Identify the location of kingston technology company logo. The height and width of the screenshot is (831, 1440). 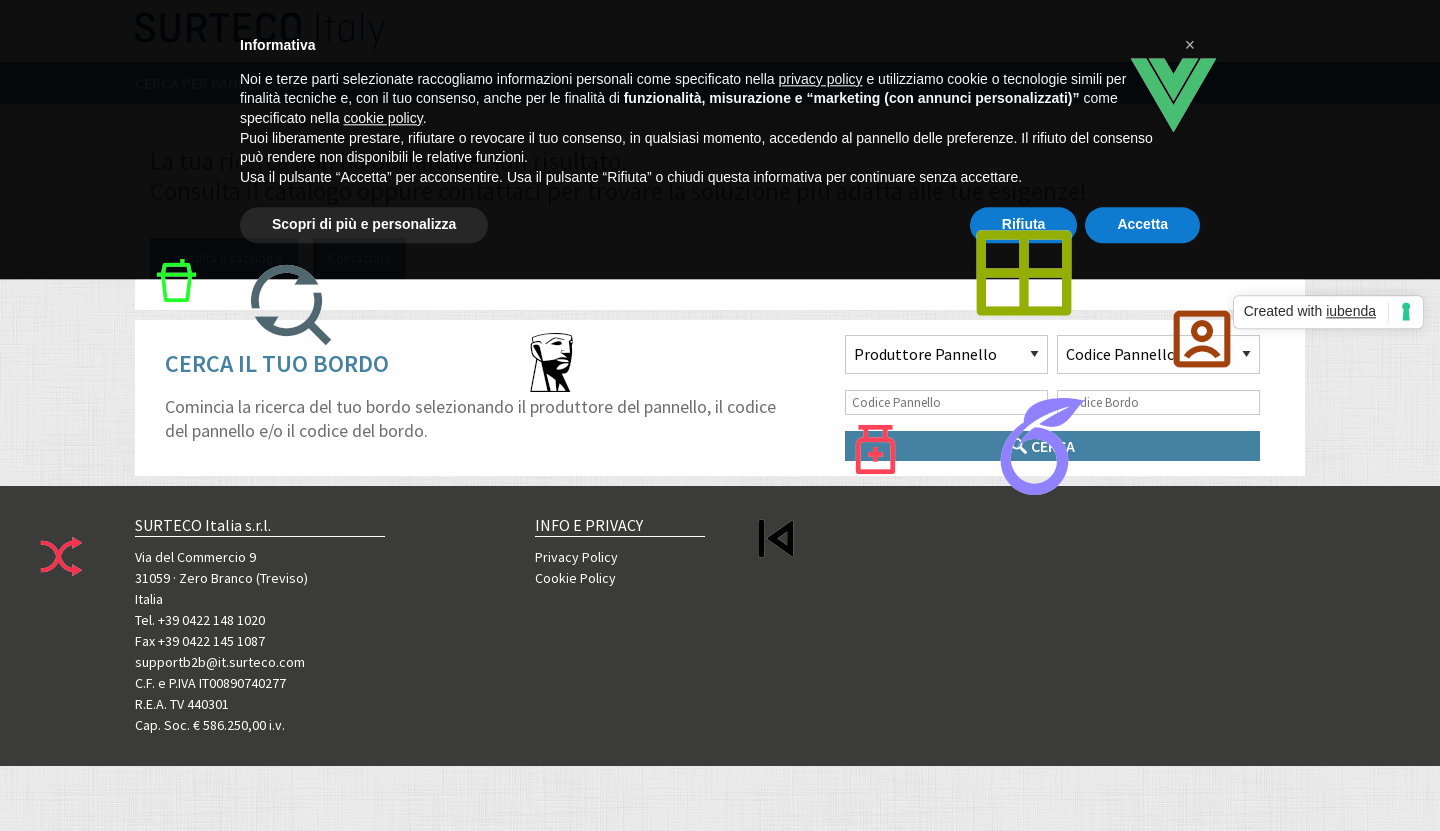
(551, 362).